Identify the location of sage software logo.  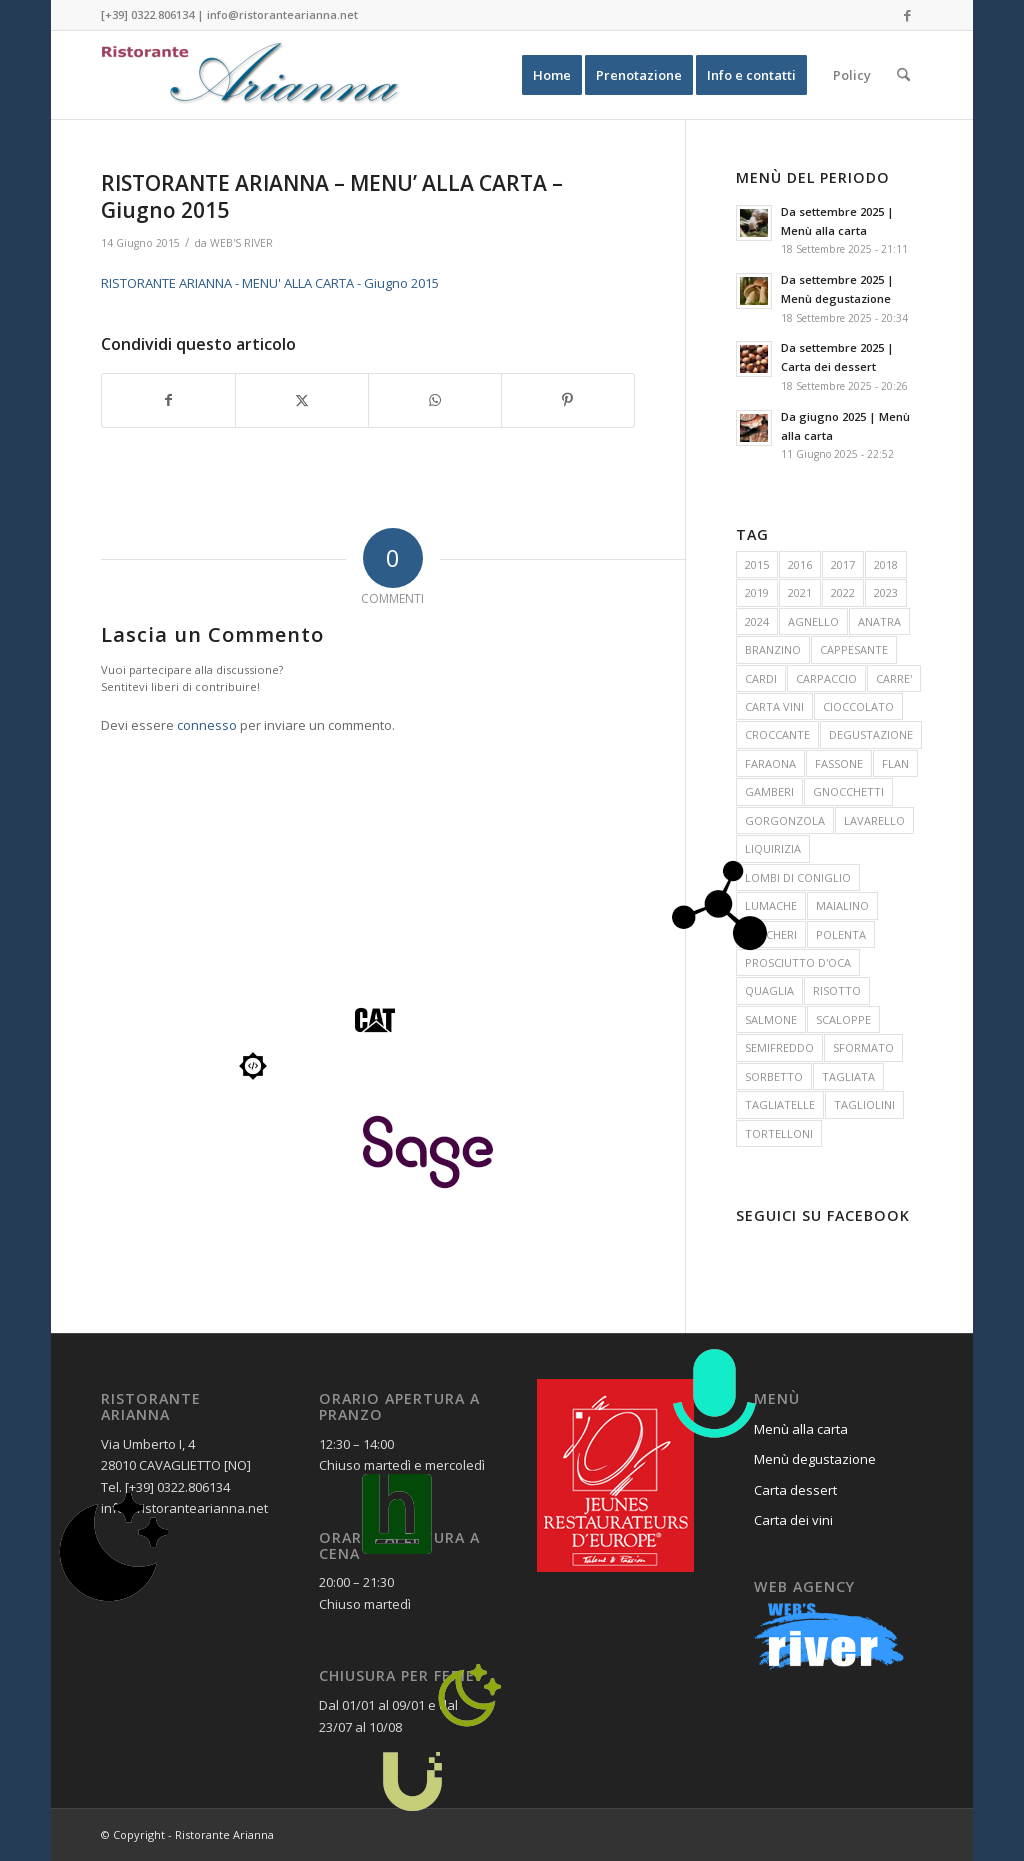
(428, 1152).